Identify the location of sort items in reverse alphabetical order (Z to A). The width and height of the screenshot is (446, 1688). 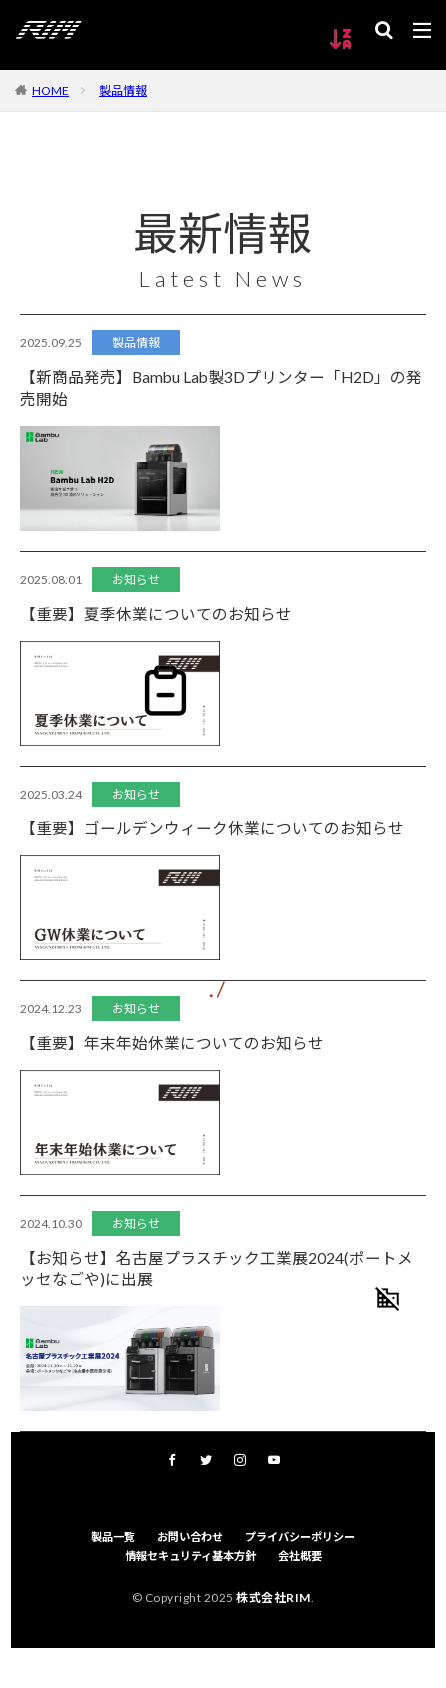
(341, 39).